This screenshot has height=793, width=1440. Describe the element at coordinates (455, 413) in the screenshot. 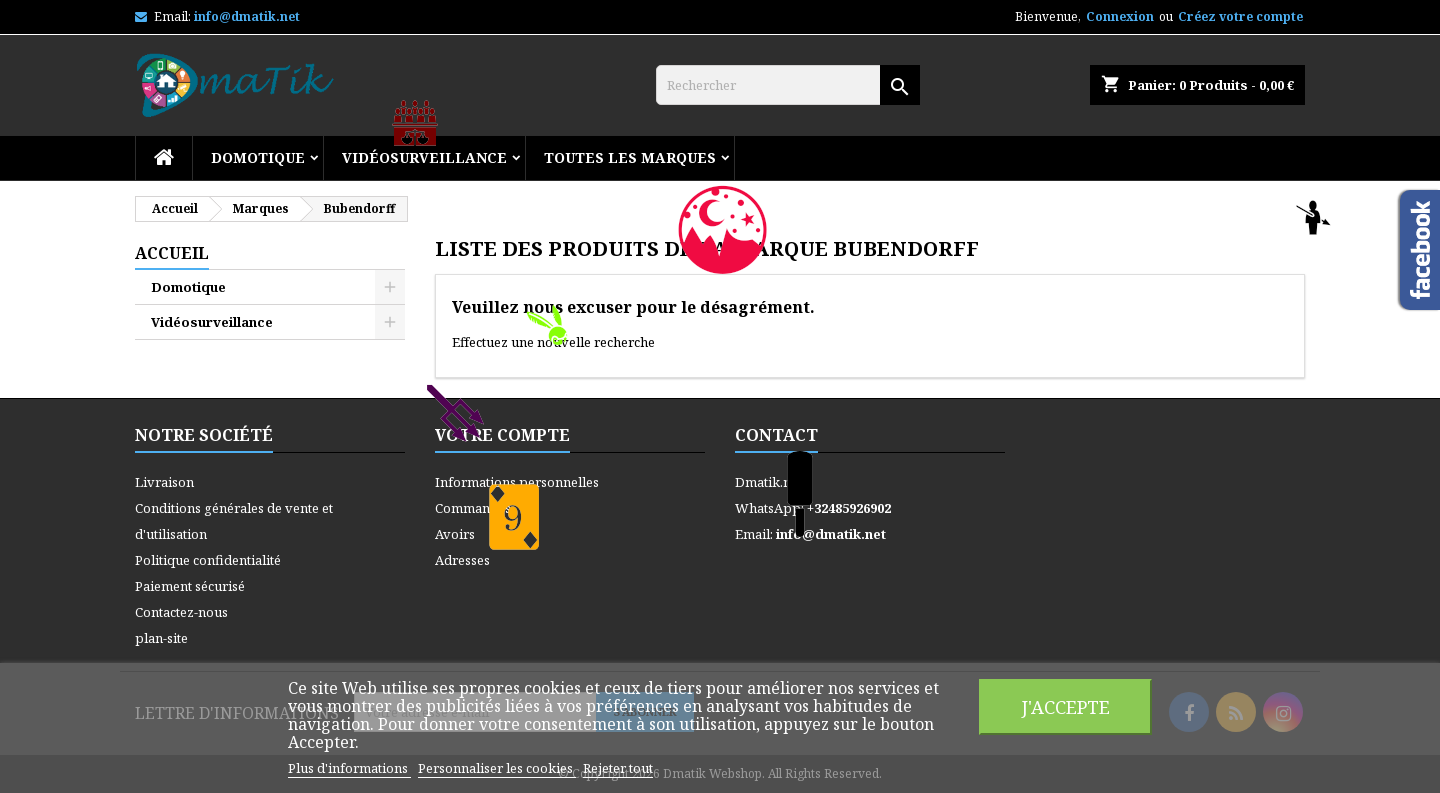

I see `select the trident weapon` at that location.